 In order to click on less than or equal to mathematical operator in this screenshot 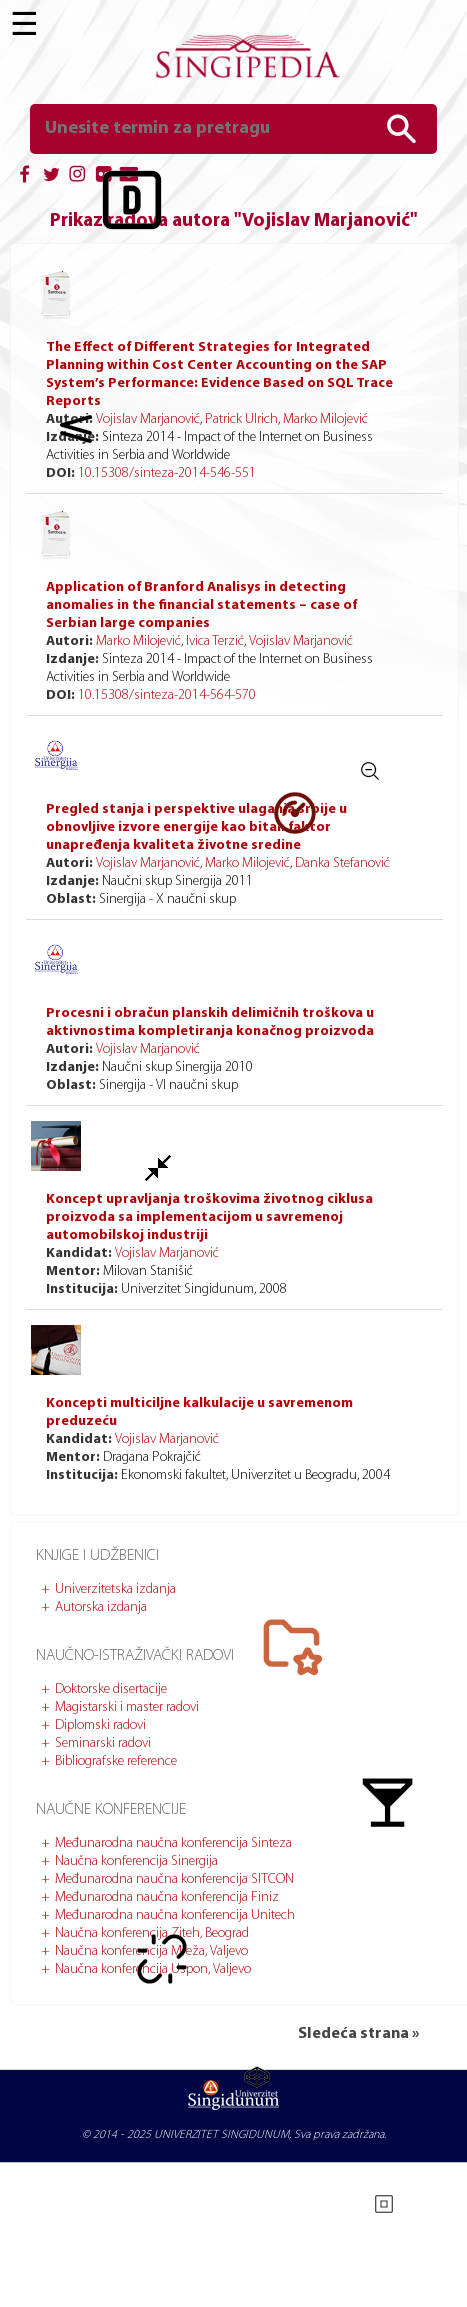, I will do `click(76, 429)`.